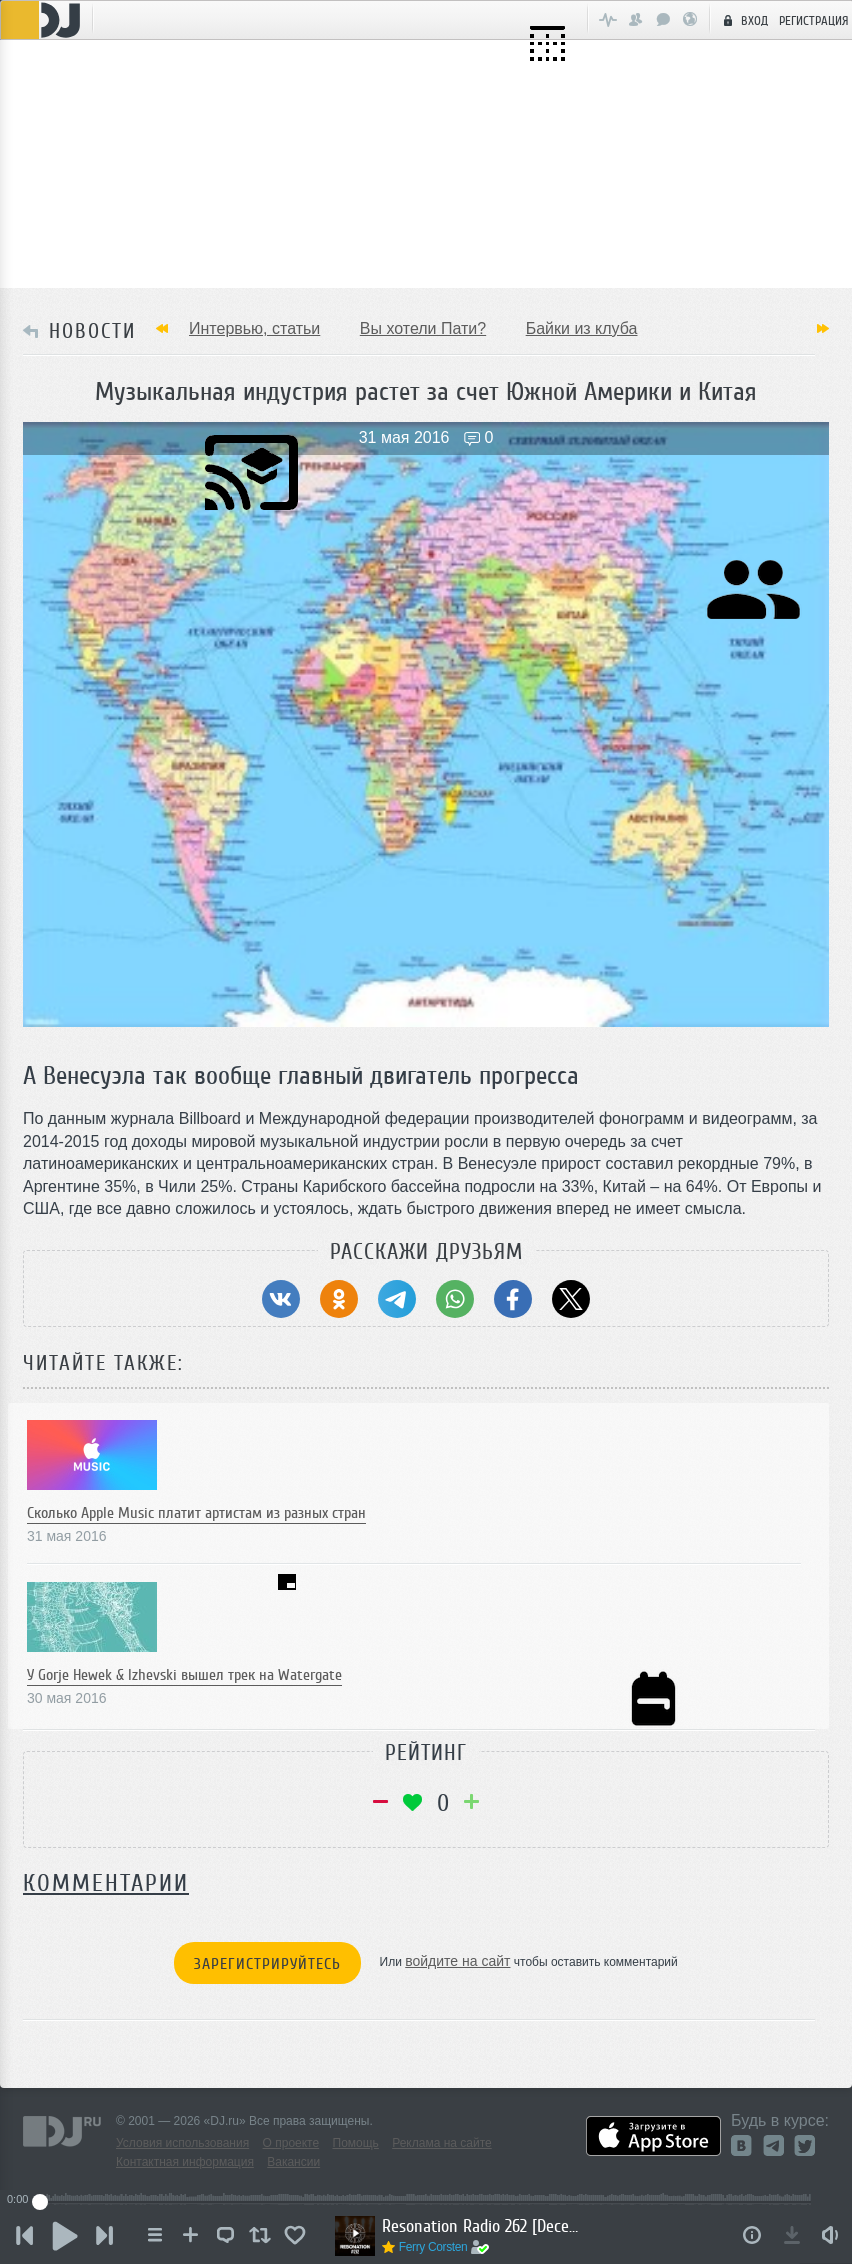  What do you see at coordinates (251, 472) in the screenshot?
I see `cast or share educational content to a display` at bounding box center [251, 472].